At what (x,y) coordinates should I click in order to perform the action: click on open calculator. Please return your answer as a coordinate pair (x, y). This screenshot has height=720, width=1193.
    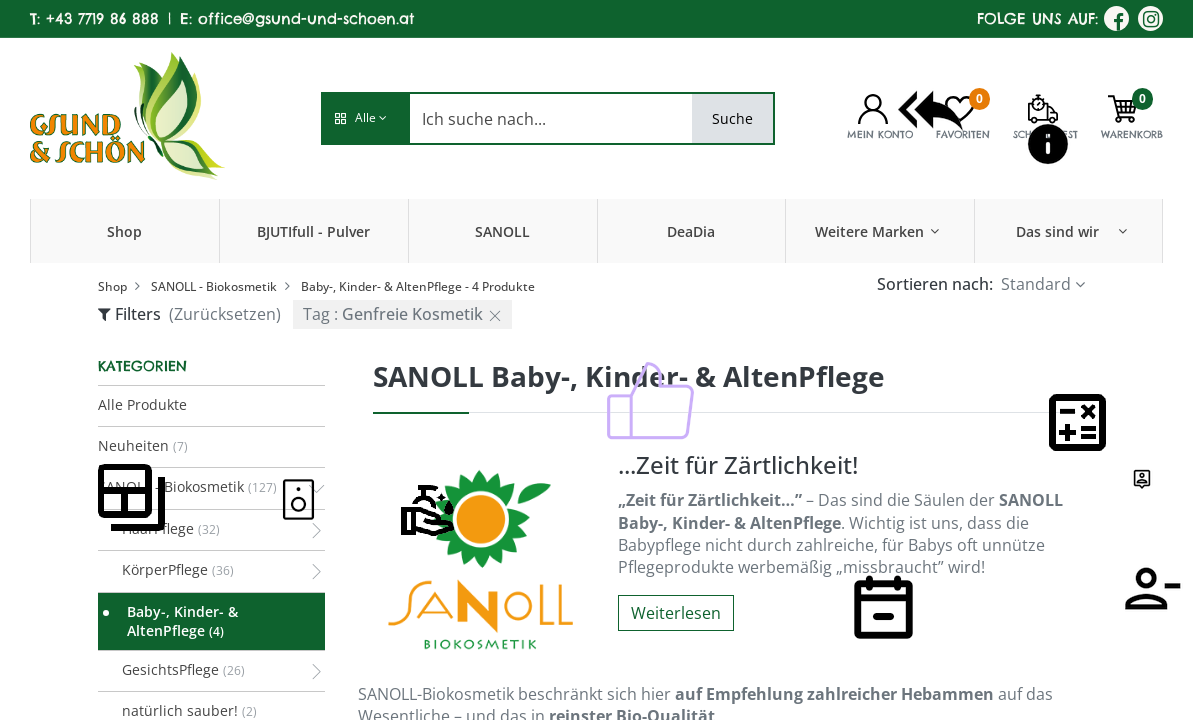
    Looking at the image, I should click on (1077, 422).